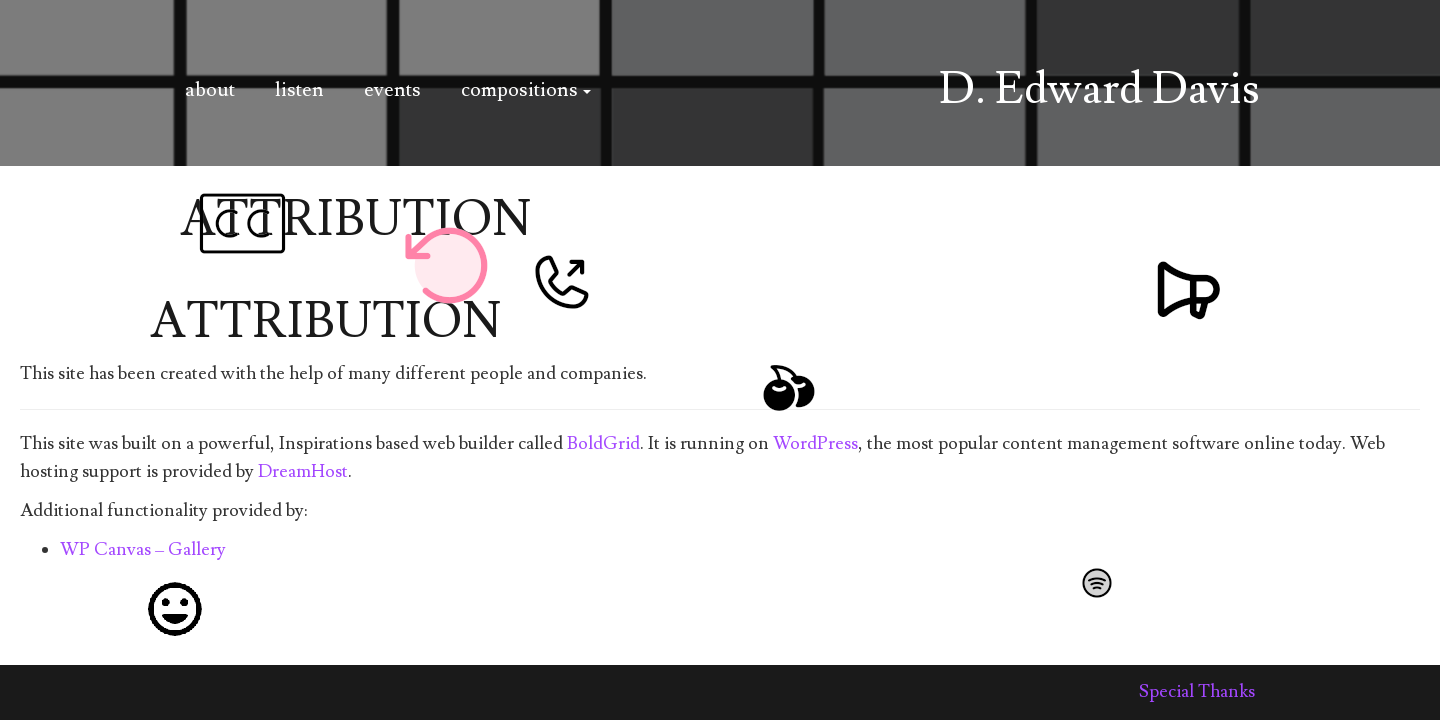  I want to click on indicates fruit or food category, so click(788, 388).